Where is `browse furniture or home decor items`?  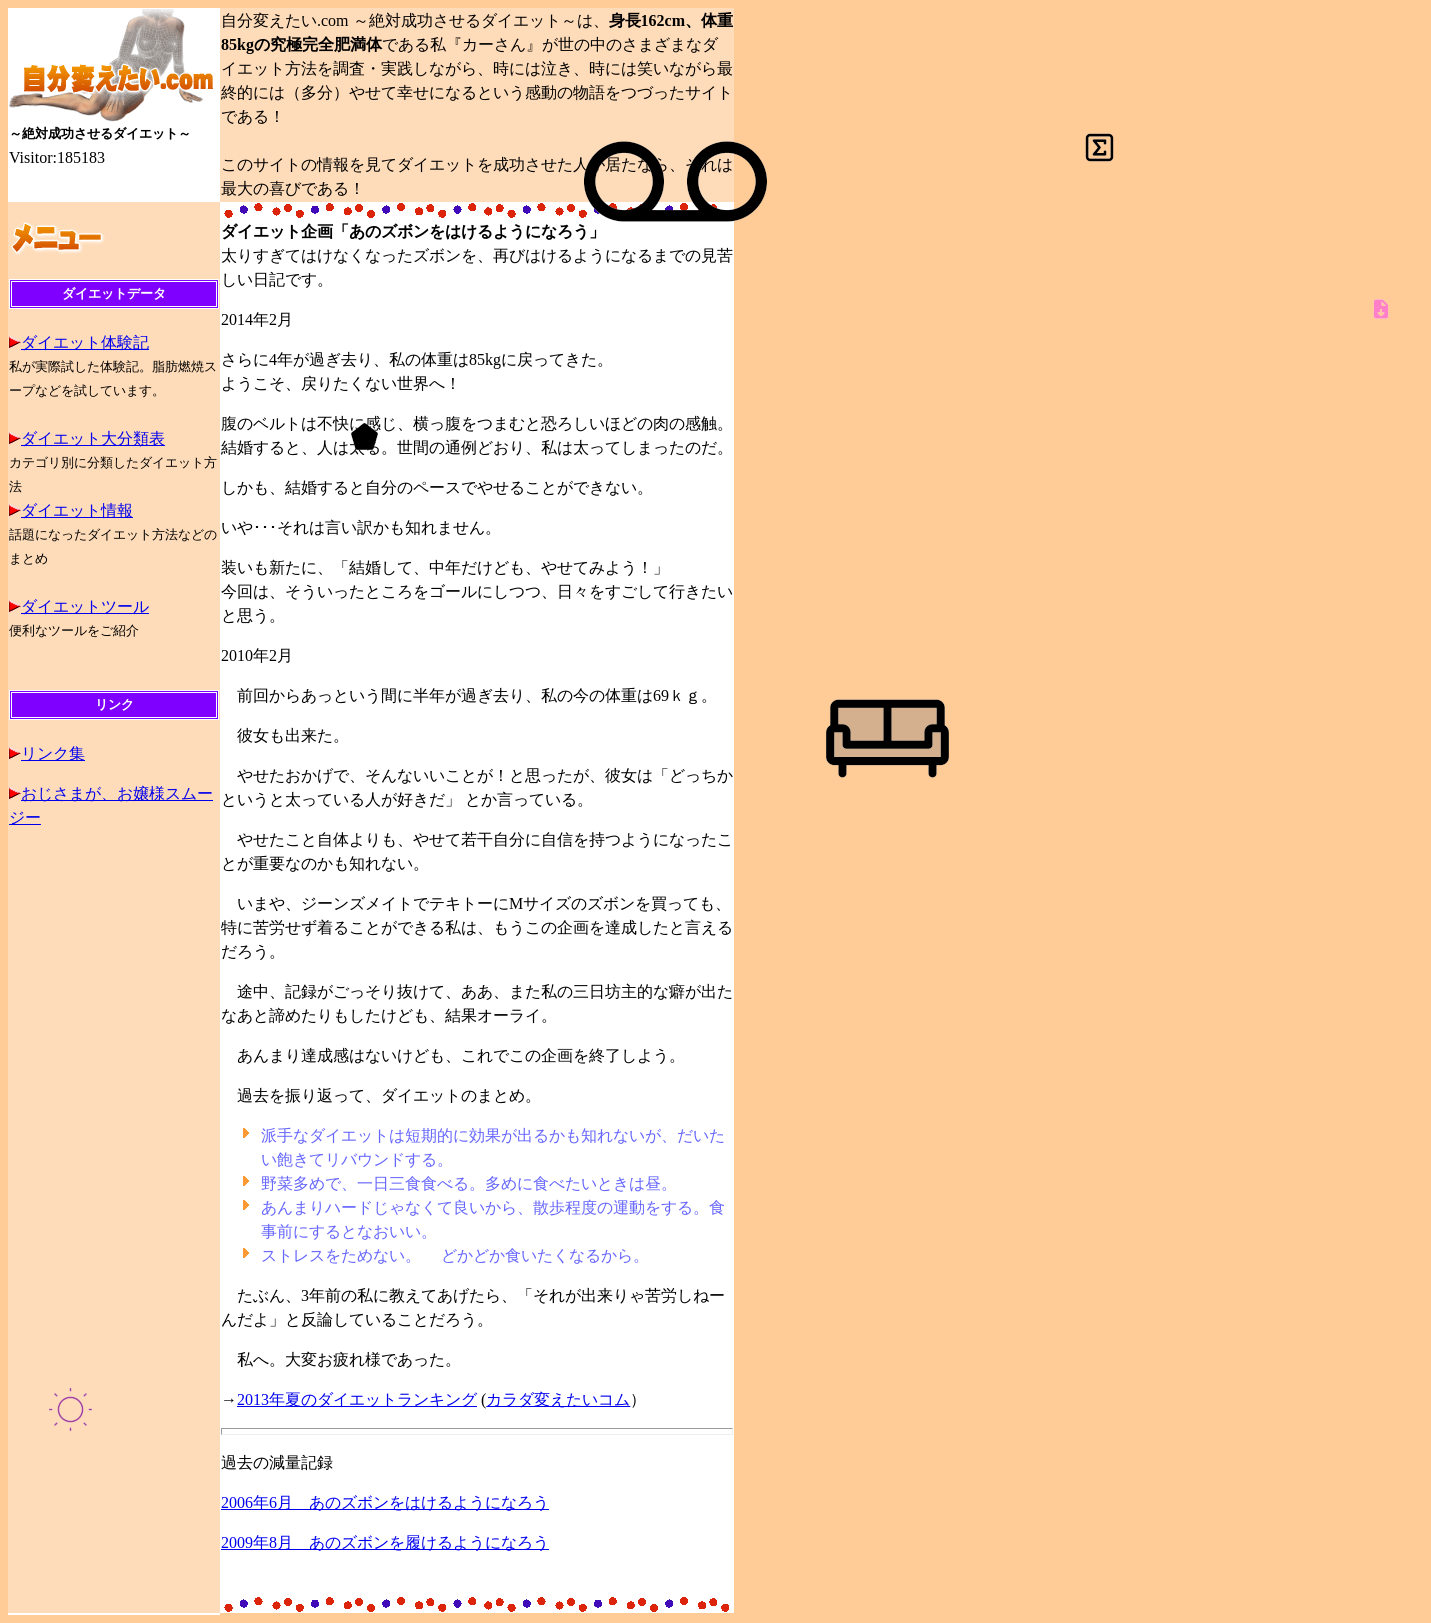 browse furniture or home decor items is located at coordinates (887, 736).